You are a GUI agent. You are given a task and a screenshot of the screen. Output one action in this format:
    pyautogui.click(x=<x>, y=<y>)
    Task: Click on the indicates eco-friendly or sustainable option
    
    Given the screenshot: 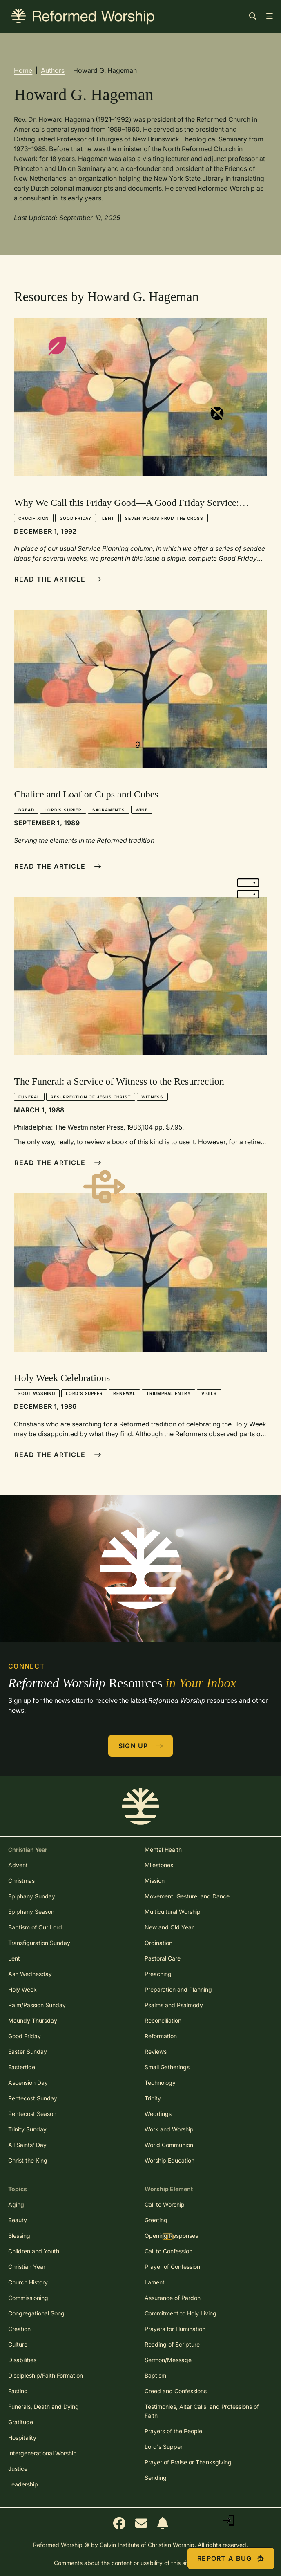 What is the action you would take?
    pyautogui.click(x=57, y=346)
    